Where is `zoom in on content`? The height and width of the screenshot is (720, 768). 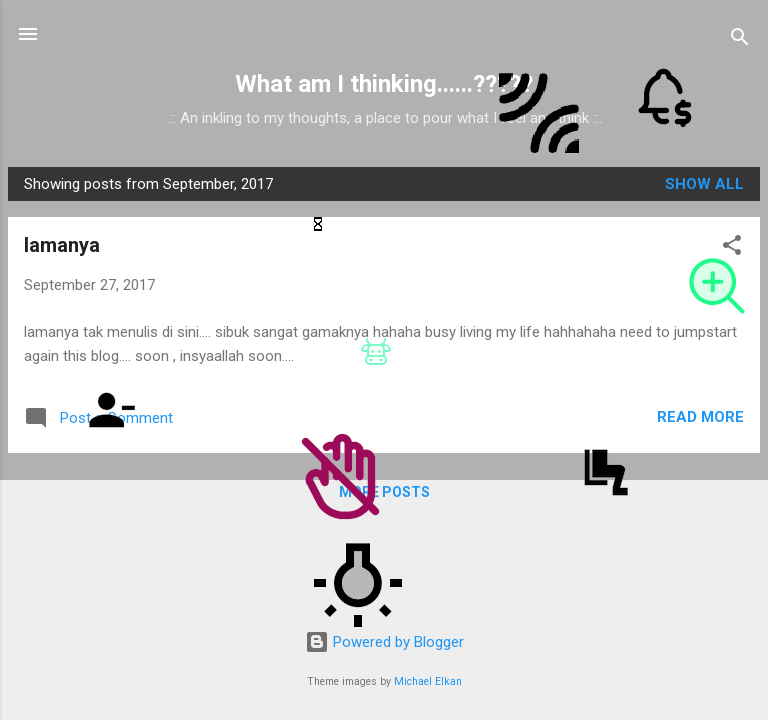
zoom in on content is located at coordinates (717, 286).